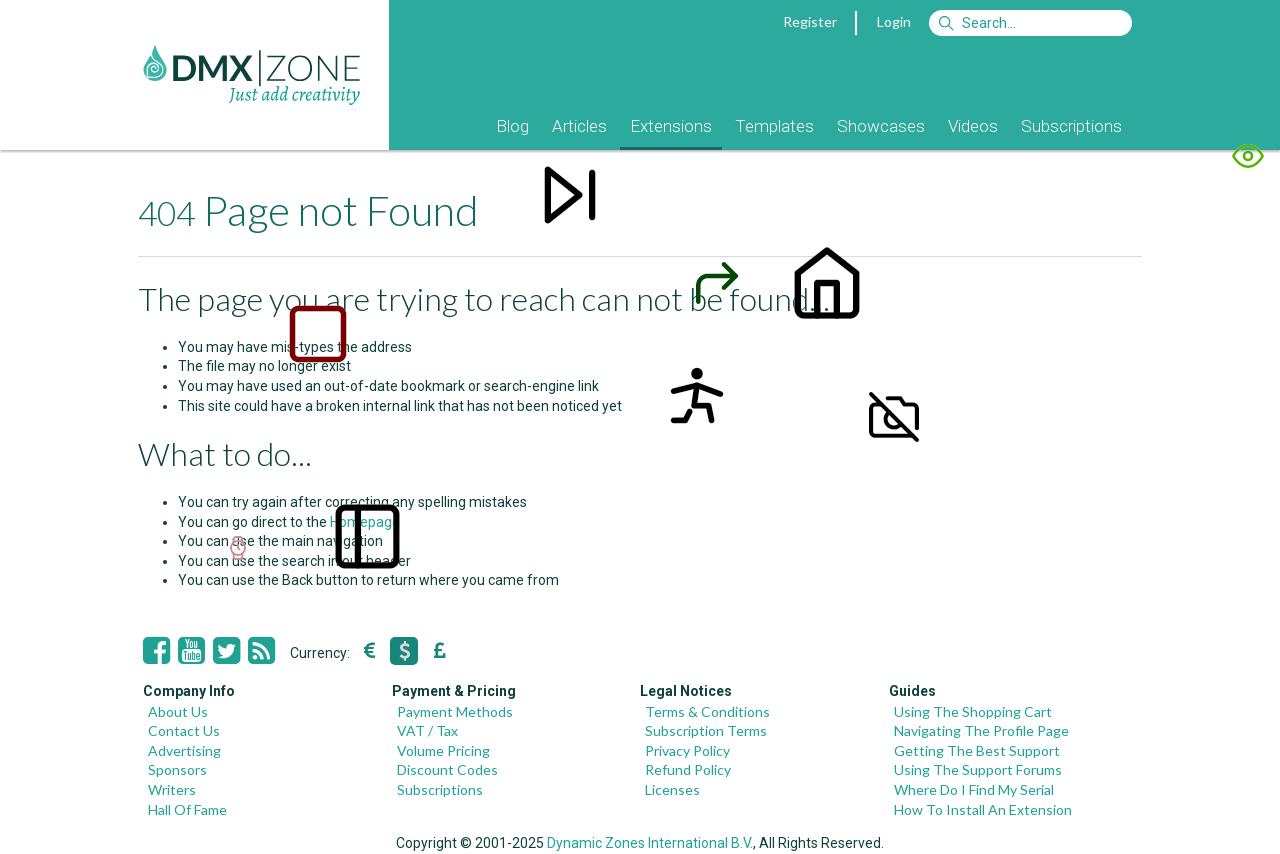  I want to click on unchecked checkbox or selection state, so click(318, 334).